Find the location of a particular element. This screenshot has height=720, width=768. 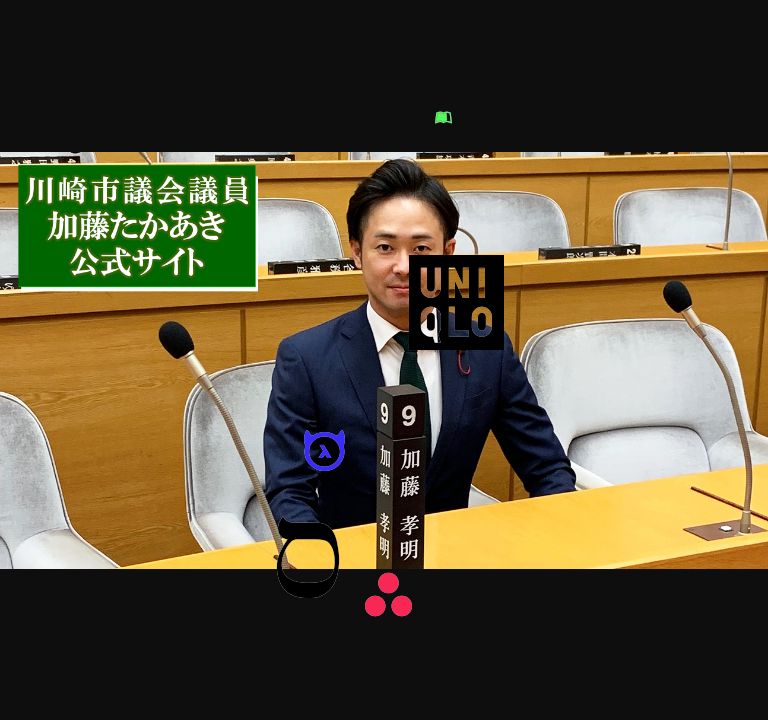

open asana project management app is located at coordinates (388, 594).